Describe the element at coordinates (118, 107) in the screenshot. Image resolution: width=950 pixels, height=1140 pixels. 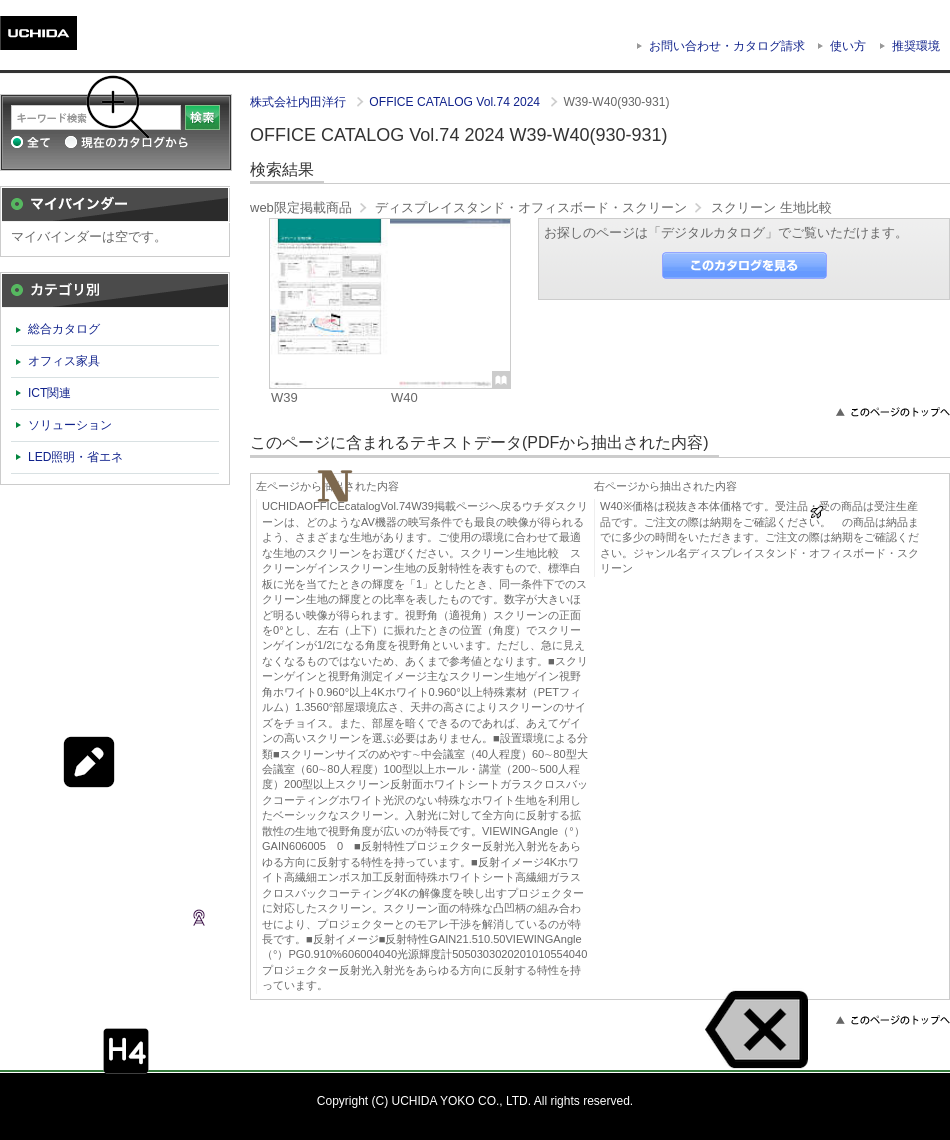
I see `zoom in on content` at that location.